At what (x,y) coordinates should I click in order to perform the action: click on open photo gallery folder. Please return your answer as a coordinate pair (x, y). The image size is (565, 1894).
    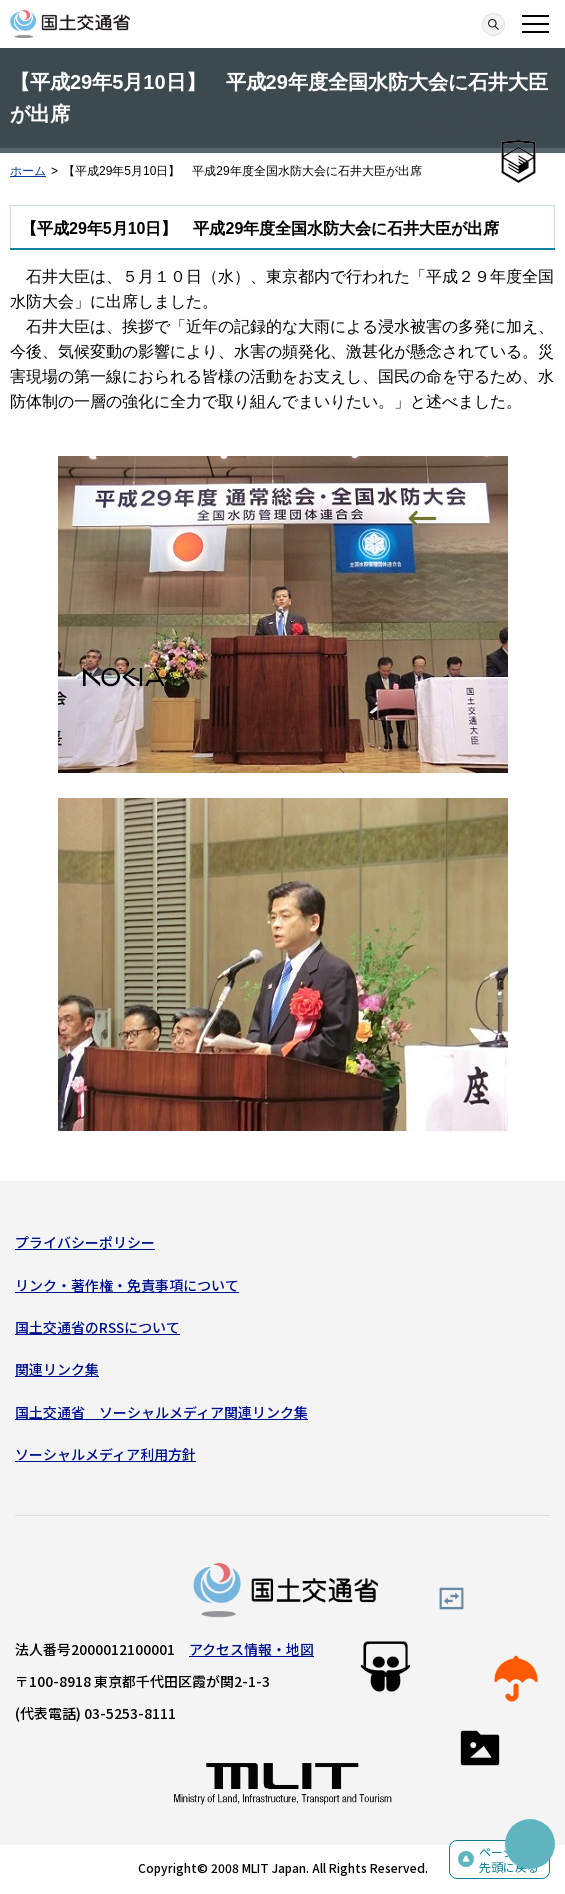
    Looking at the image, I should click on (480, 1748).